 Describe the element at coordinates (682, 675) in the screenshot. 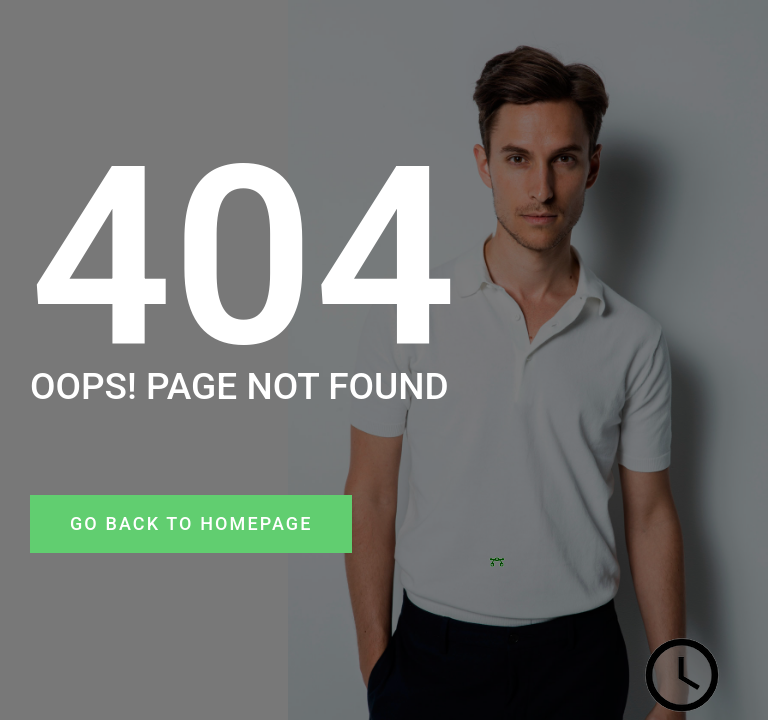

I see `view schedule or upcoming events` at that location.